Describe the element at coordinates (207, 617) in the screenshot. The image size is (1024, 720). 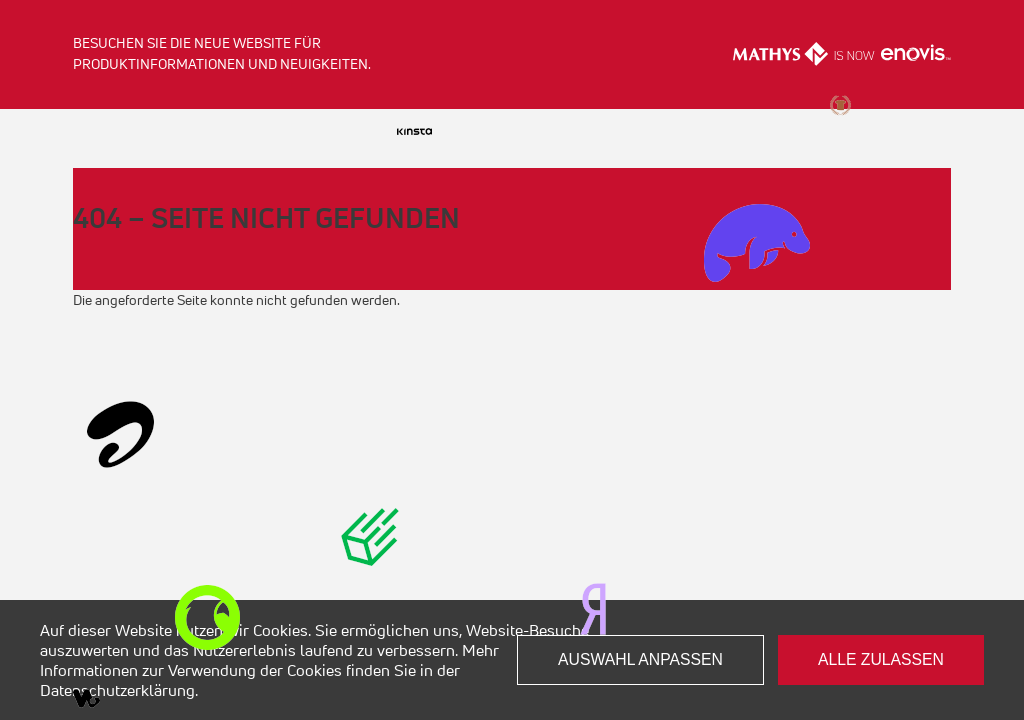
I see `eagle app logo` at that location.